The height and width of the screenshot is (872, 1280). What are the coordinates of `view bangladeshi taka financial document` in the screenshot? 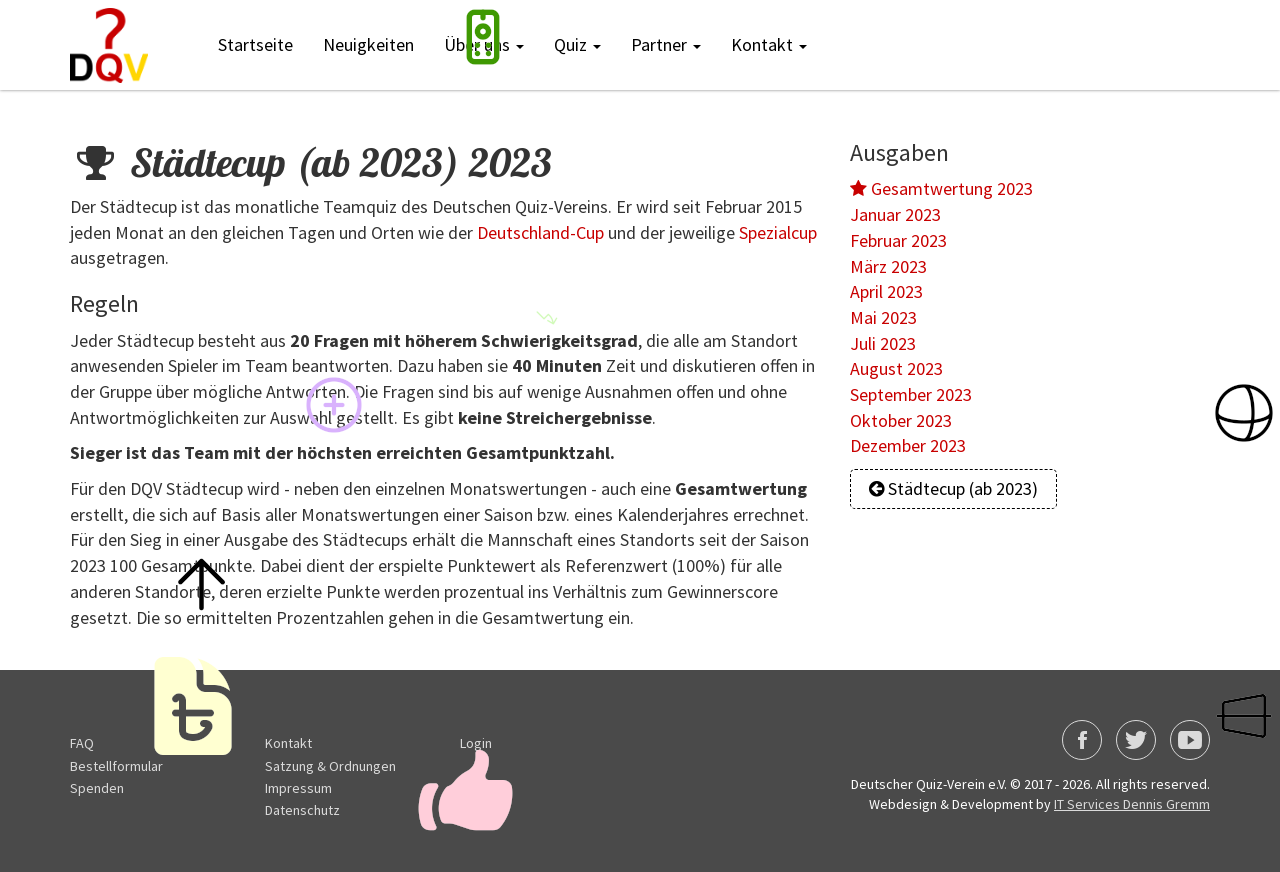 It's located at (193, 706).